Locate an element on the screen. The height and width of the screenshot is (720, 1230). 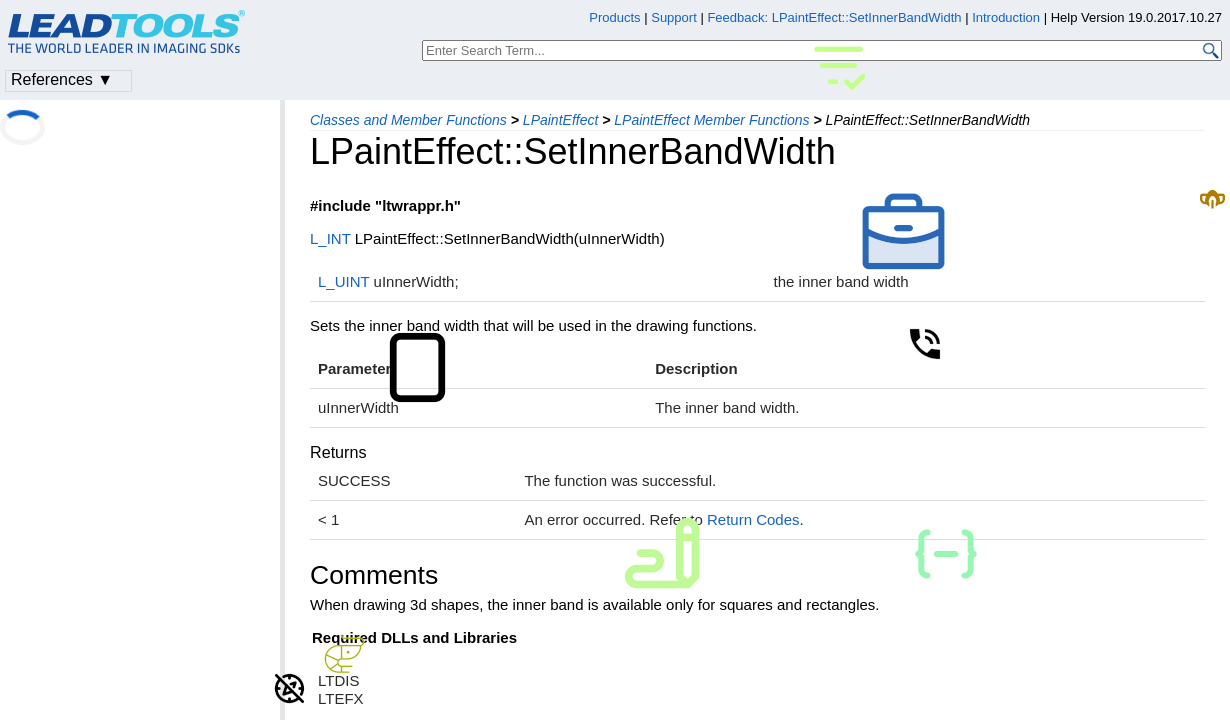
compass or navigation feature disabled is located at coordinates (289, 688).